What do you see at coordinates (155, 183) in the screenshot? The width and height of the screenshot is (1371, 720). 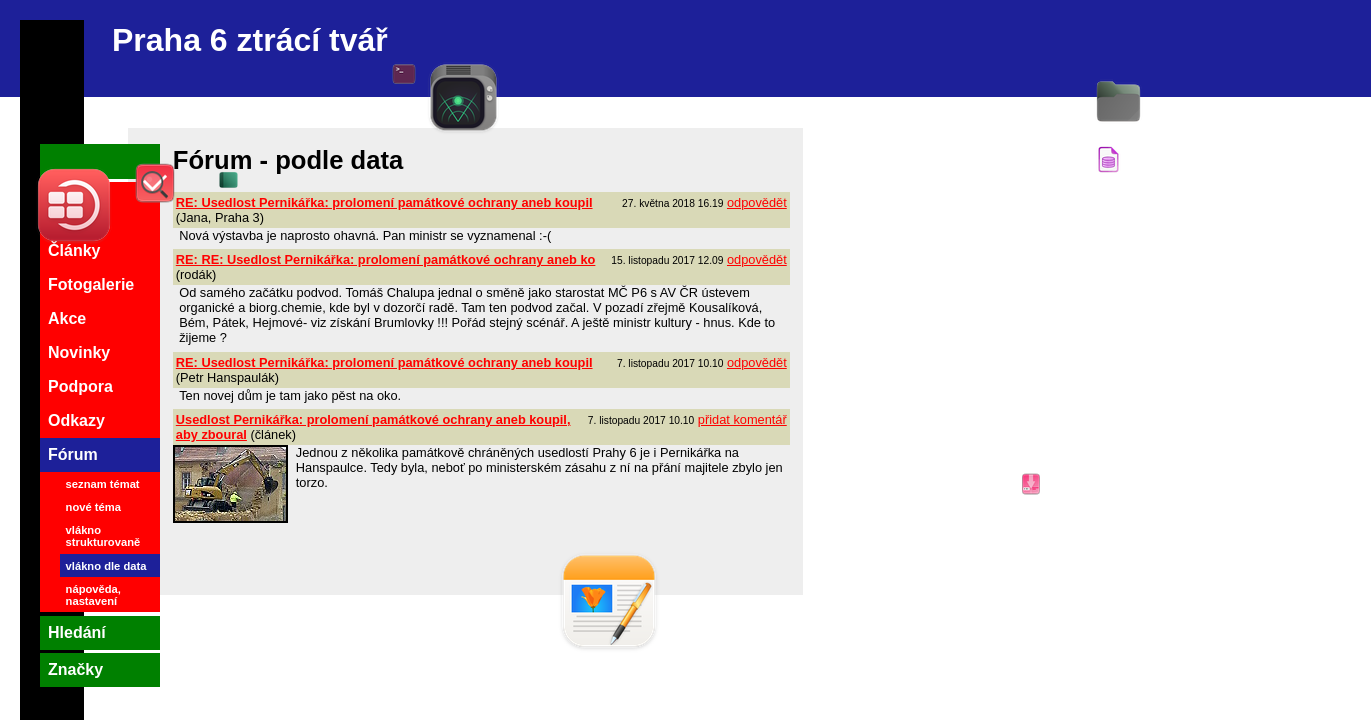 I see `open dconf editor to modify system settings` at bounding box center [155, 183].